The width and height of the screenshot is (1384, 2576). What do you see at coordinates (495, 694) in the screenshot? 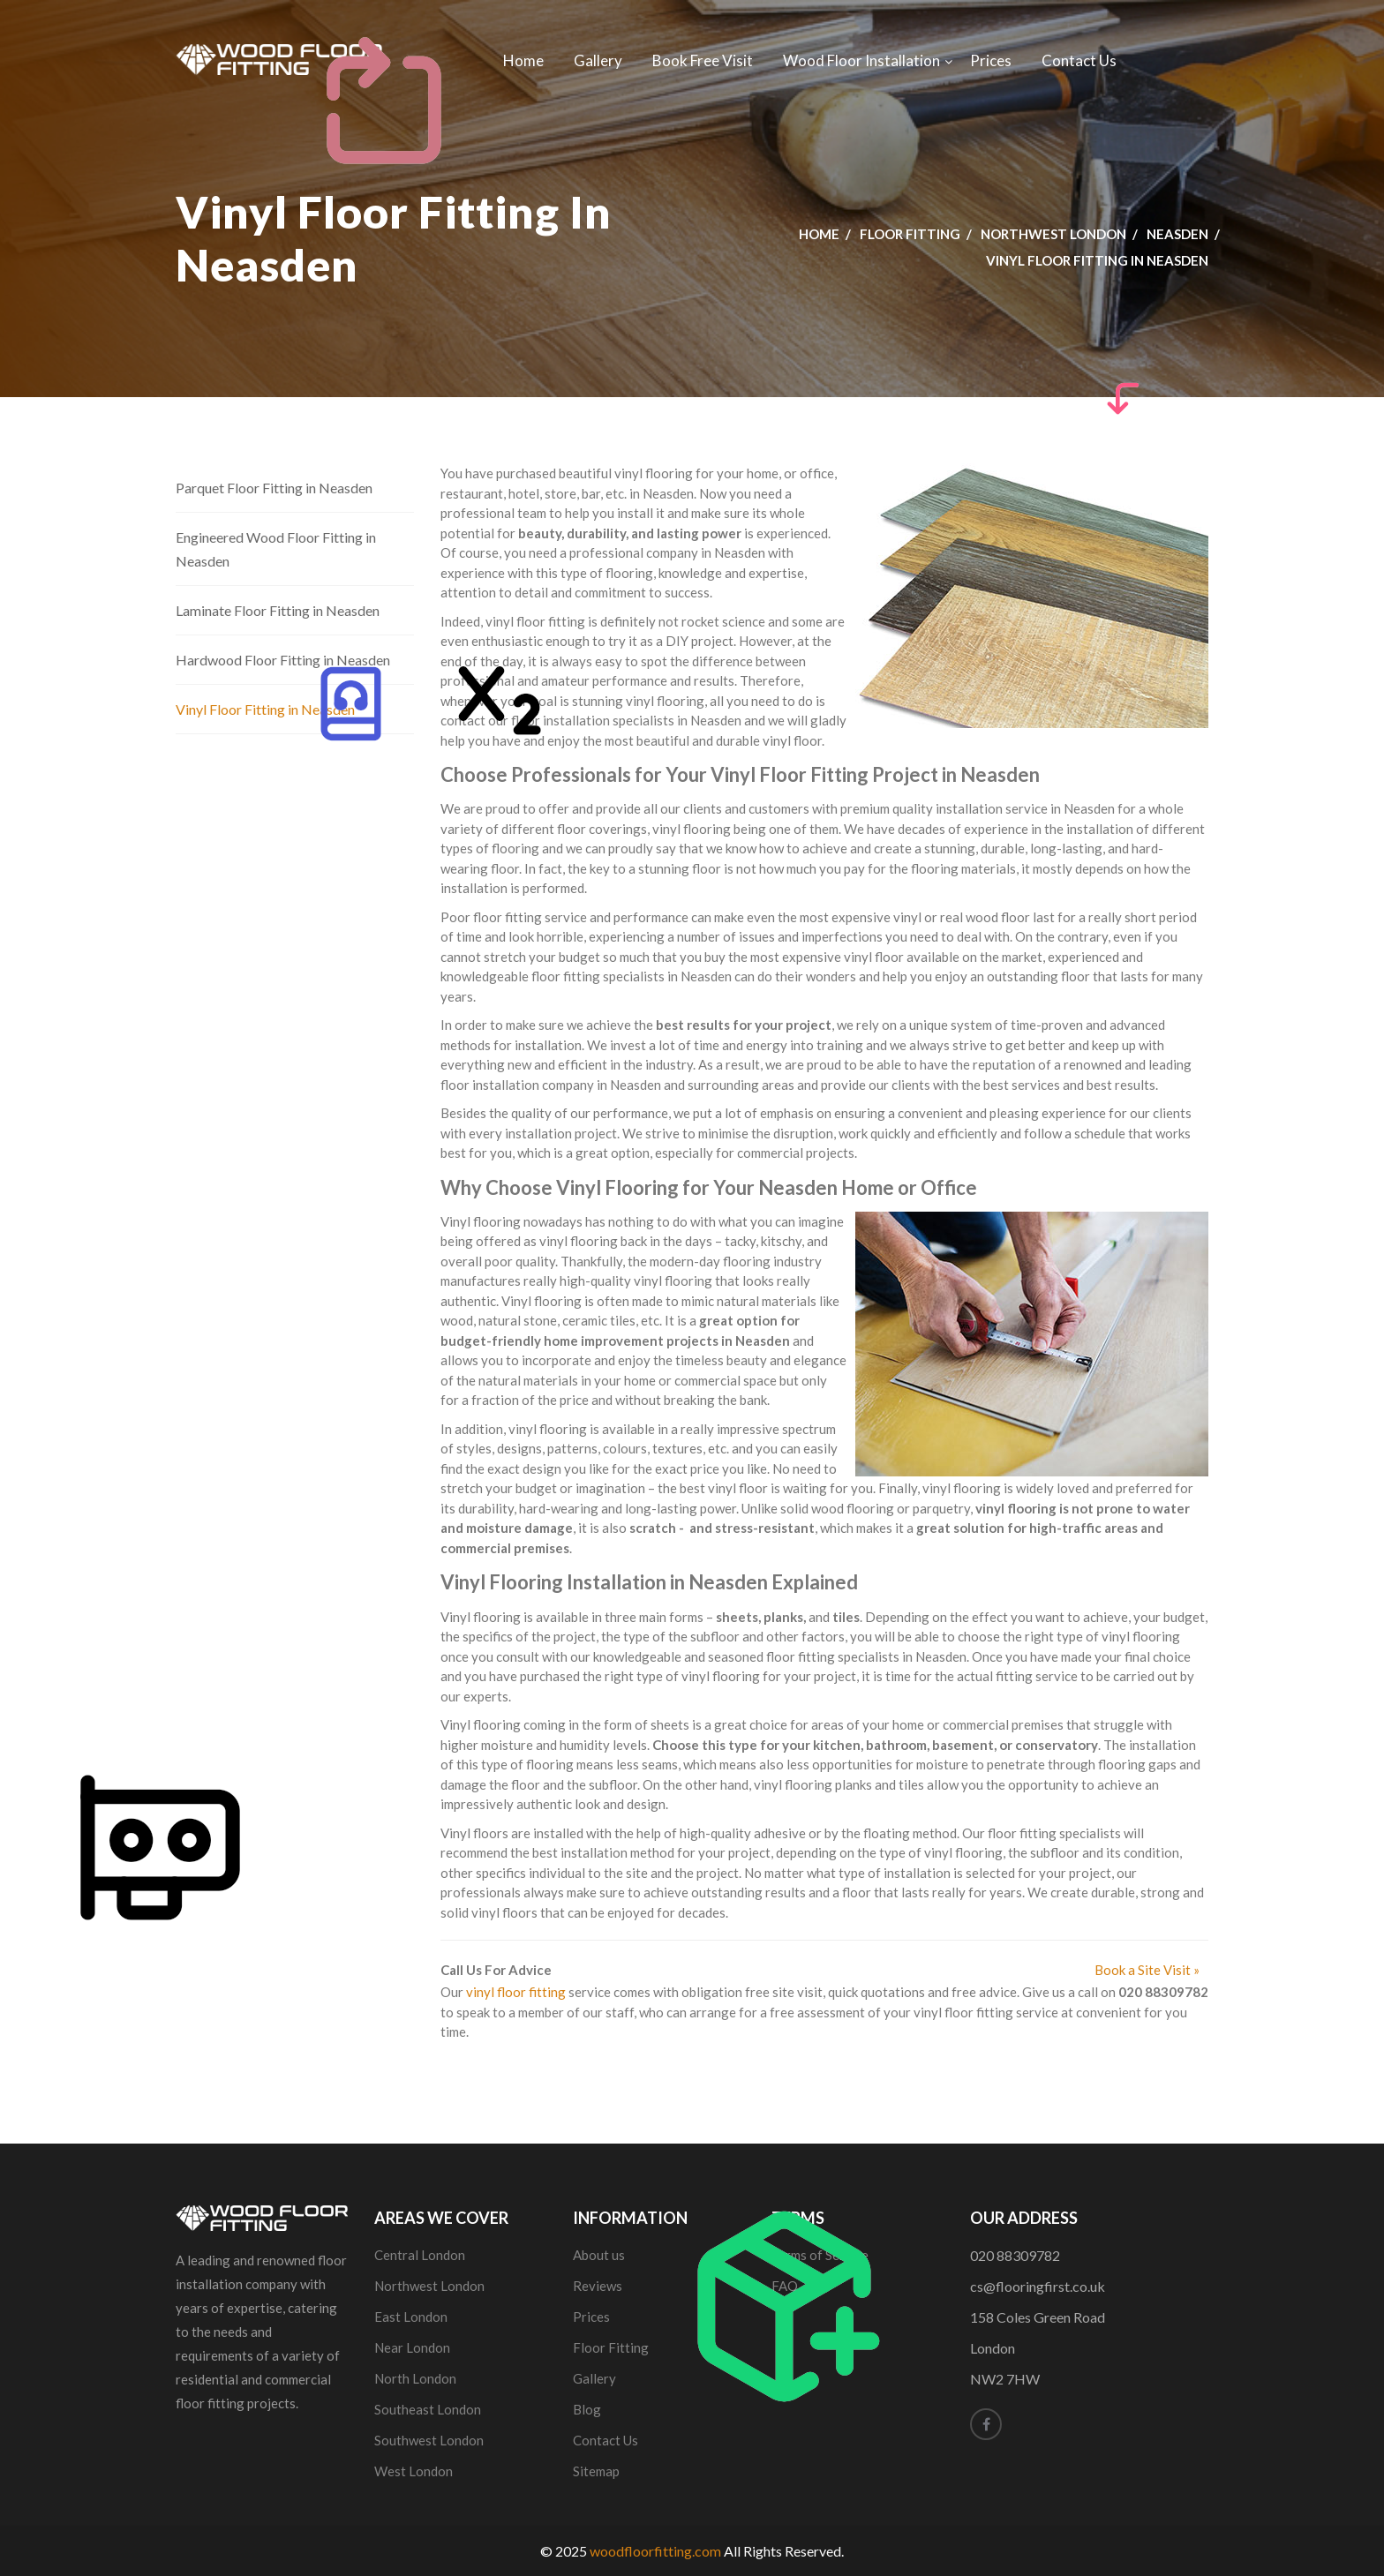
I see `format text as subscript` at bounding box center [495, 694].